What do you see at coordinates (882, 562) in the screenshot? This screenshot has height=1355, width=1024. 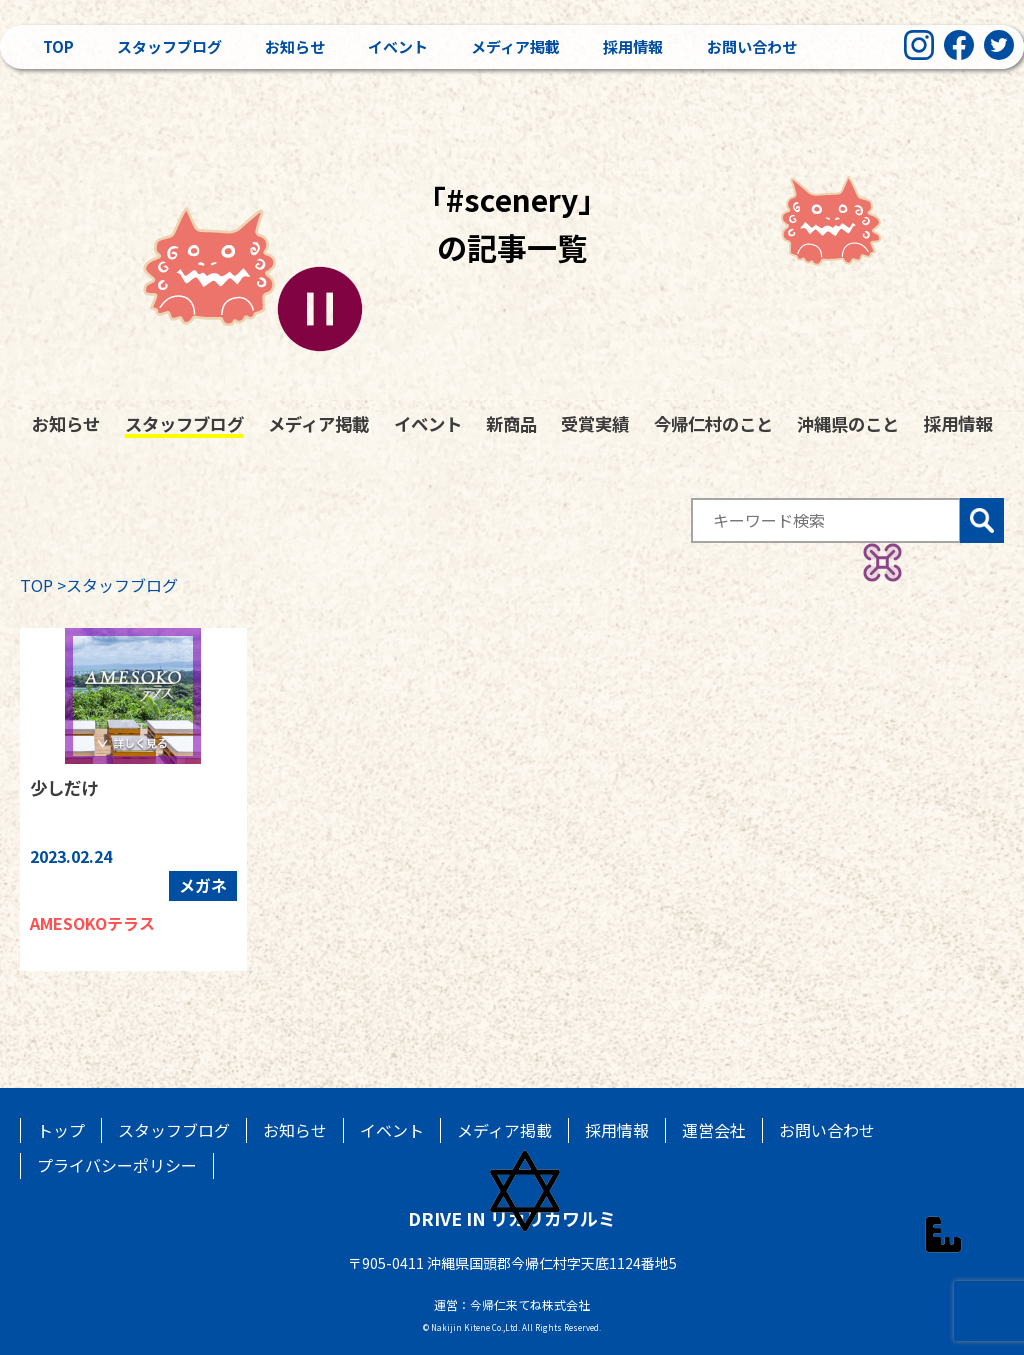 I see `access drone controls` at bounding box center [882, 562].